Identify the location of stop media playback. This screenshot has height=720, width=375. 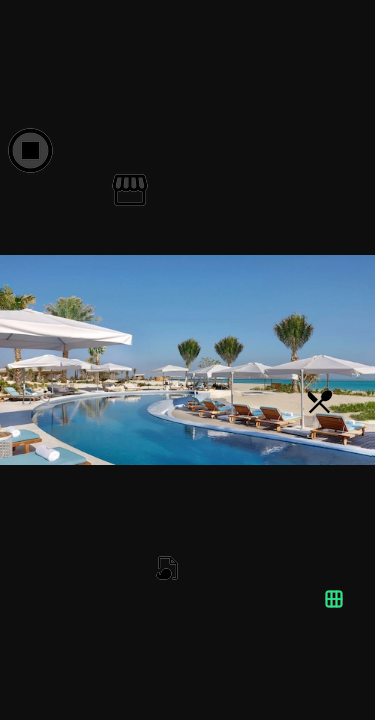
(30, 150).